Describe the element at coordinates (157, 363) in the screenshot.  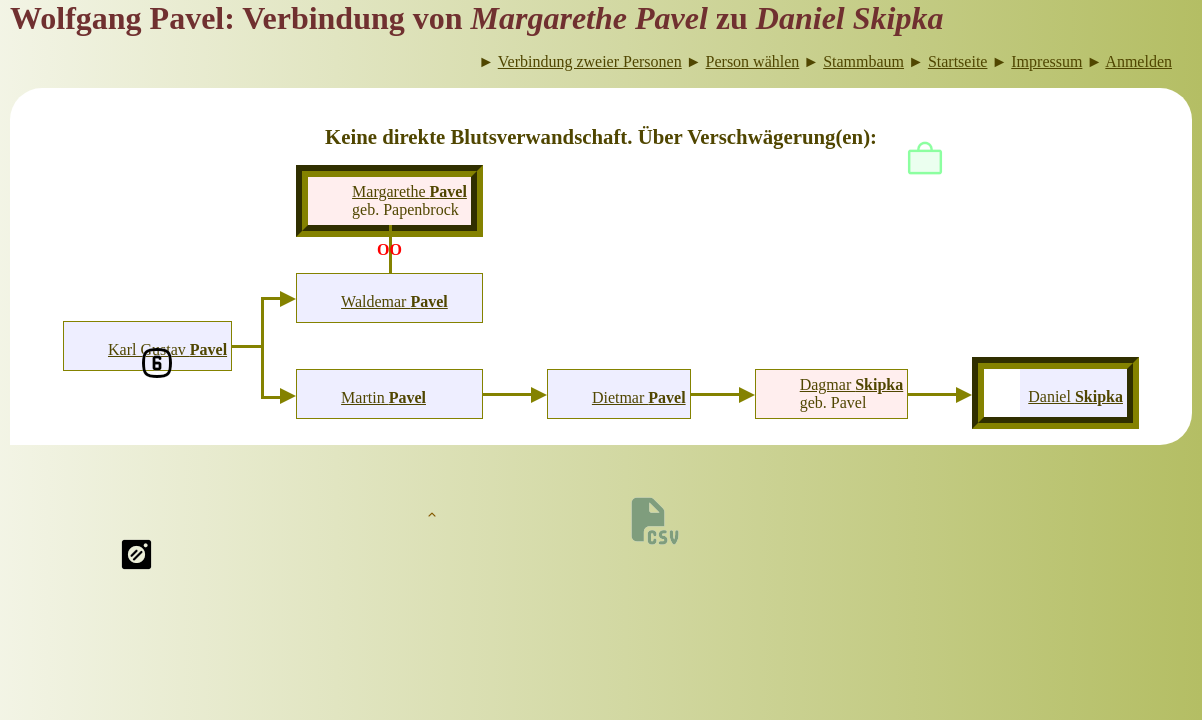
I see `indicates step 6 in a multi-step process` at that location.